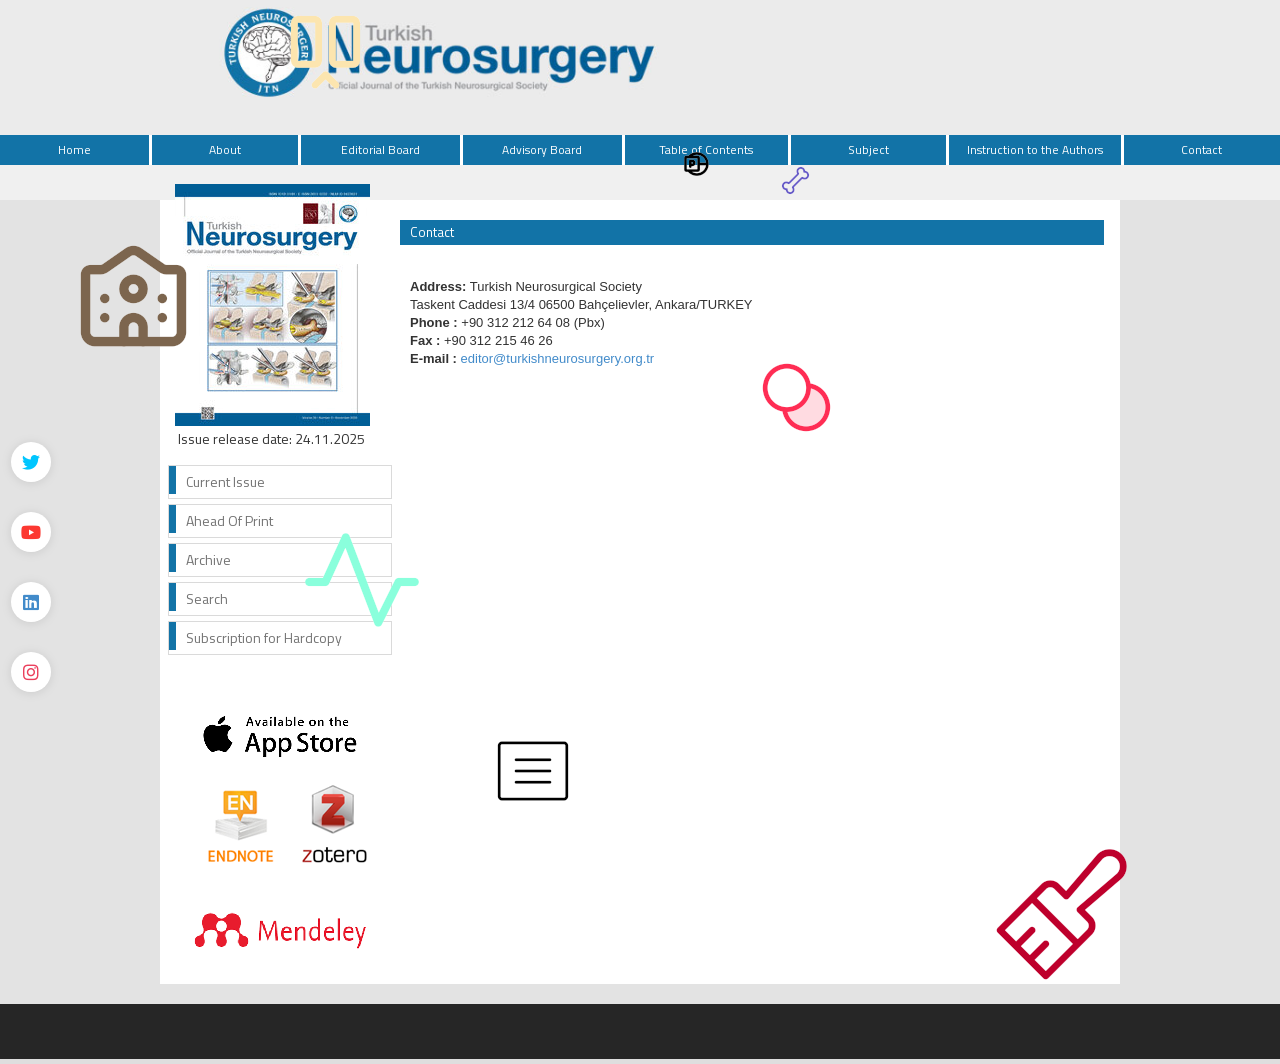 This screenshot has height=1064, width=1280. What do you see at coordinates (795, 180) in the screenshot?
I see `access pet-related features or settings` at bounding box center [795, 180].